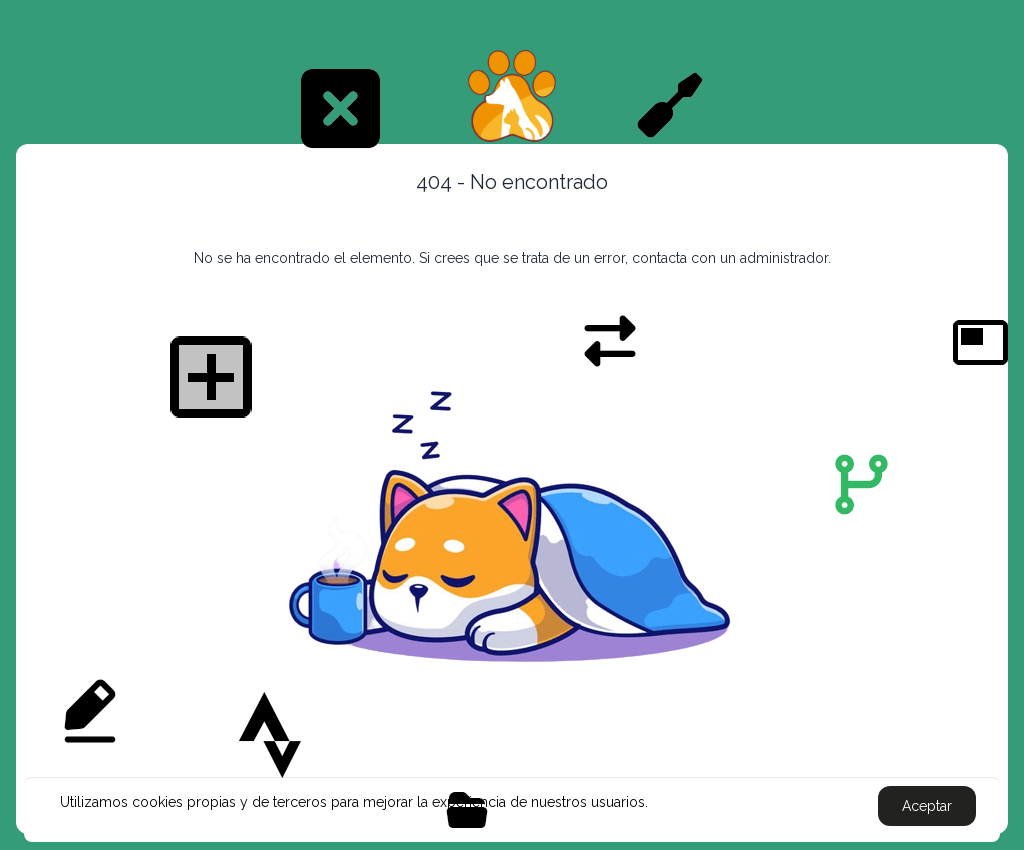  Describe the element at coordinates (980, 342) in the screenshot. I see `view featured or highlighted video content` at that location.